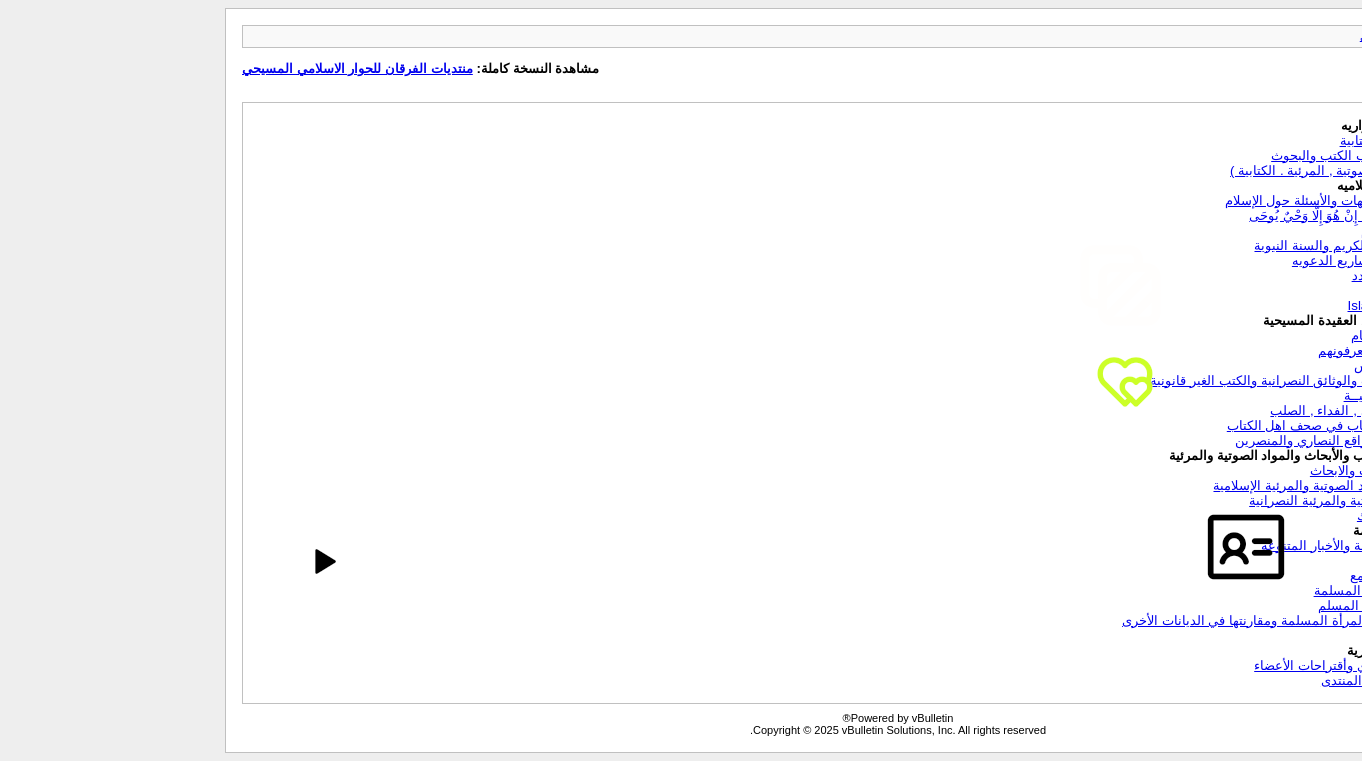 This screenshot has height=761, width=1362. I want to click on select multiple items or objects, so click(1120, 285).